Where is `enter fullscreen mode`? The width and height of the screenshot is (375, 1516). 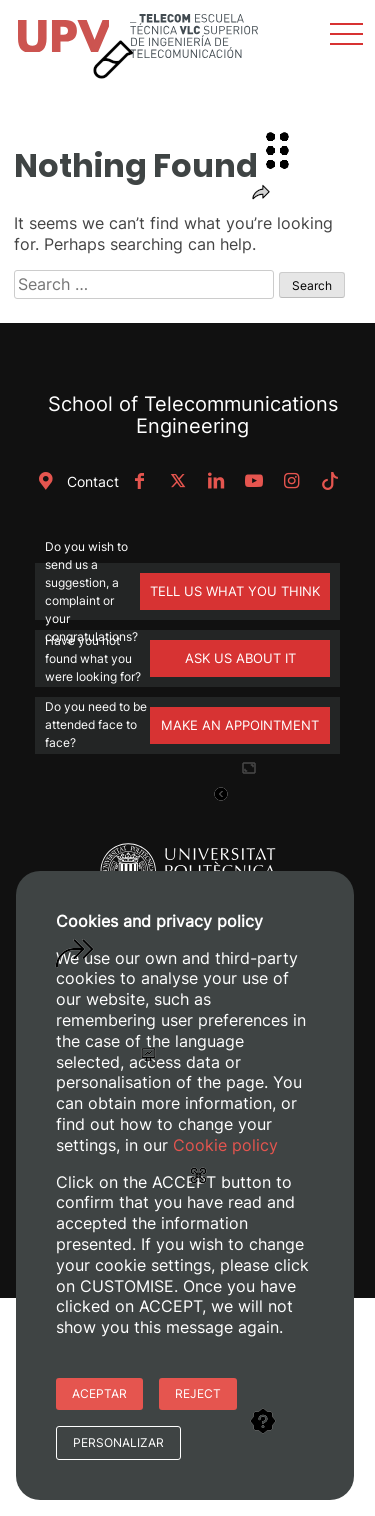
enter fullscreen mode is located at coordinates (249, 768).